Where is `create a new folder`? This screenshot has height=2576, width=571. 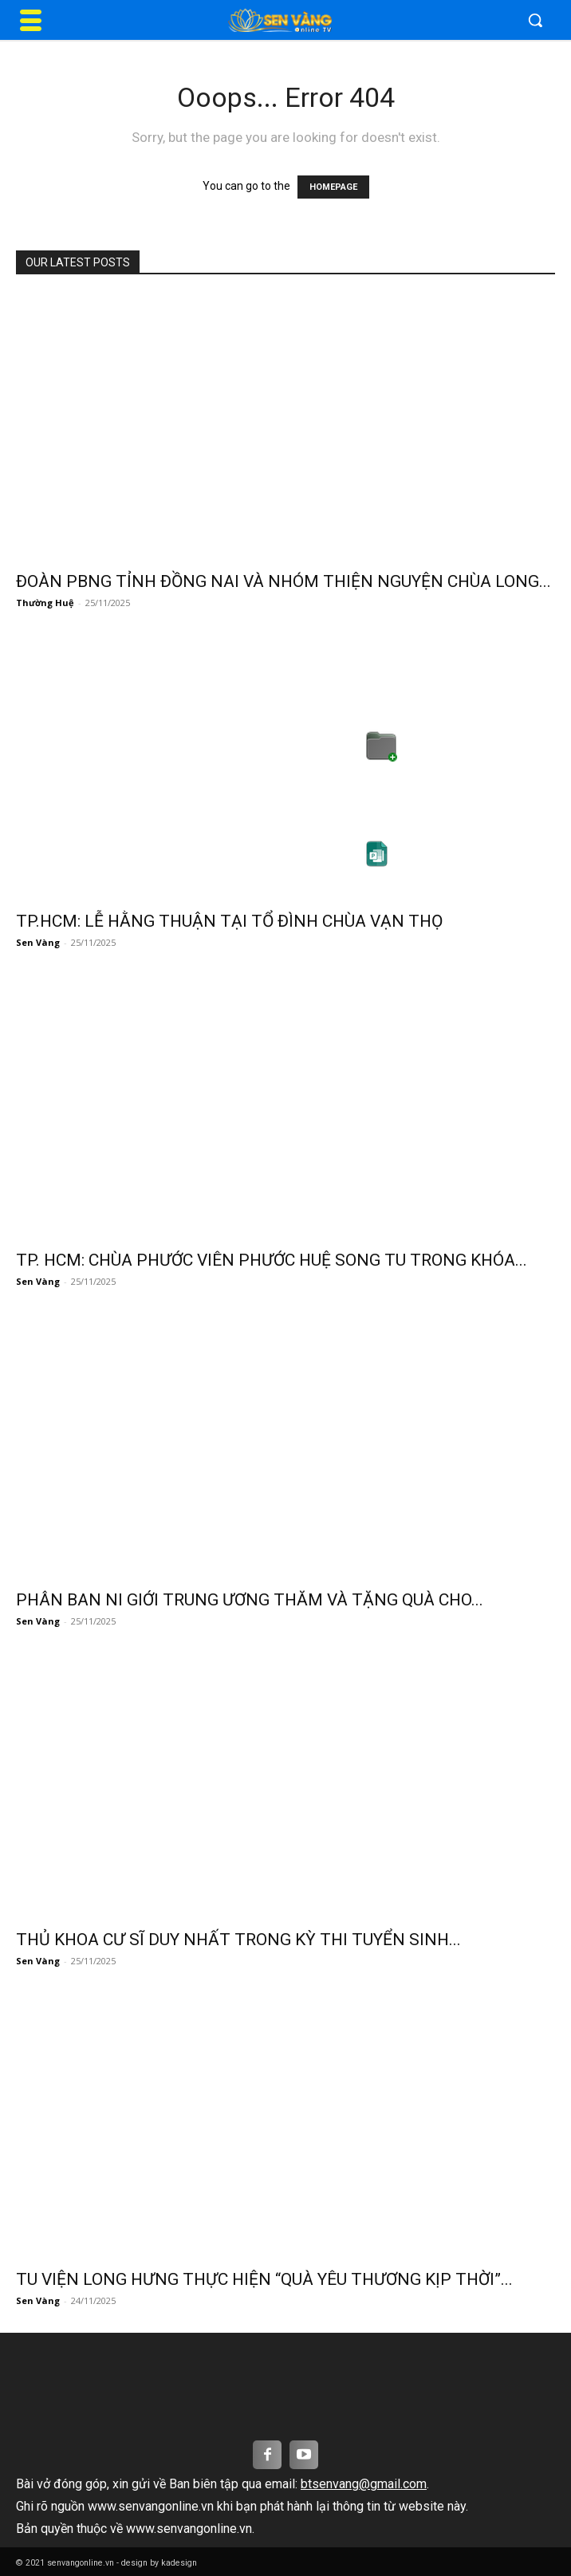
create a new folder is located at coordinates (381, 746).